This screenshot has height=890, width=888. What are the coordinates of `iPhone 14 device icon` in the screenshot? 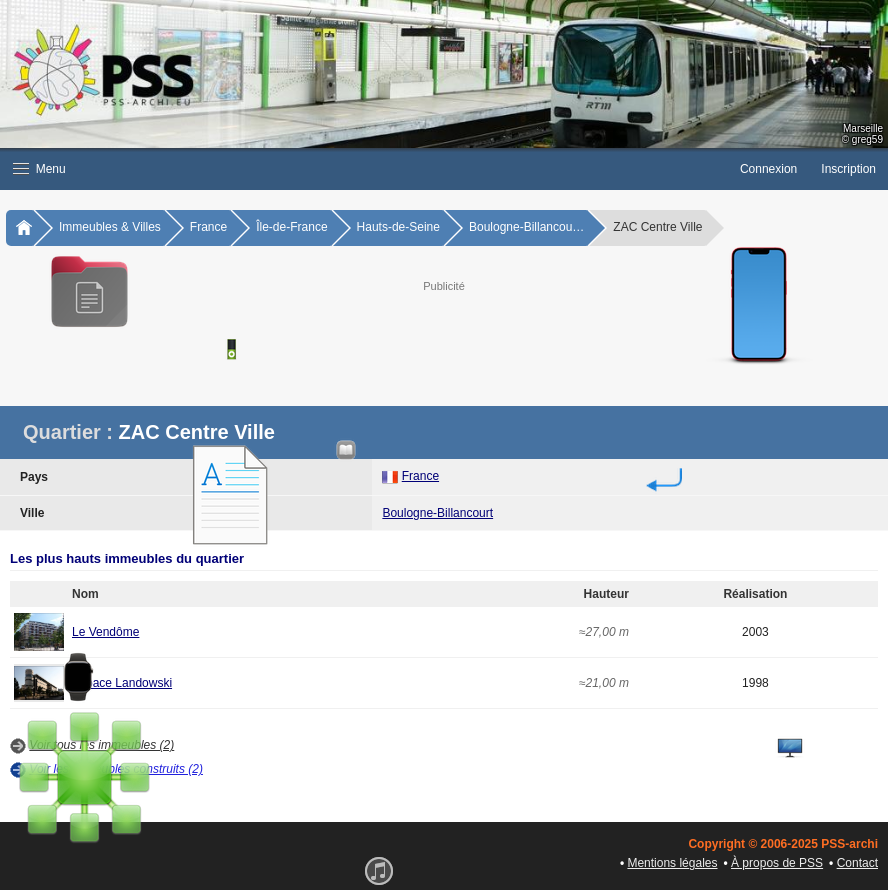 It's located at (759, 306).